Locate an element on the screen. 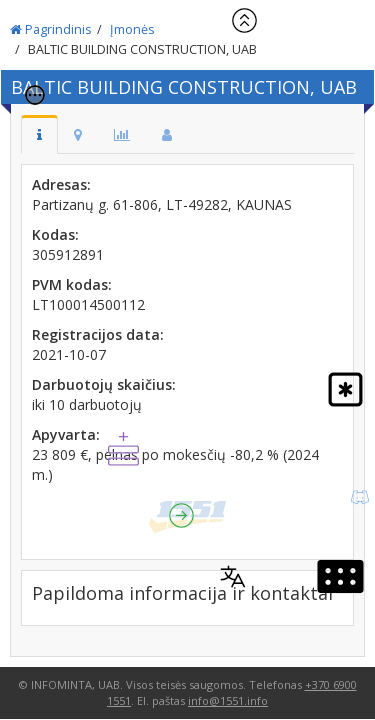 Image resolution: width=375 pixels, height=720 pixels. add a new row at the top is located at coordinates (123, 451).